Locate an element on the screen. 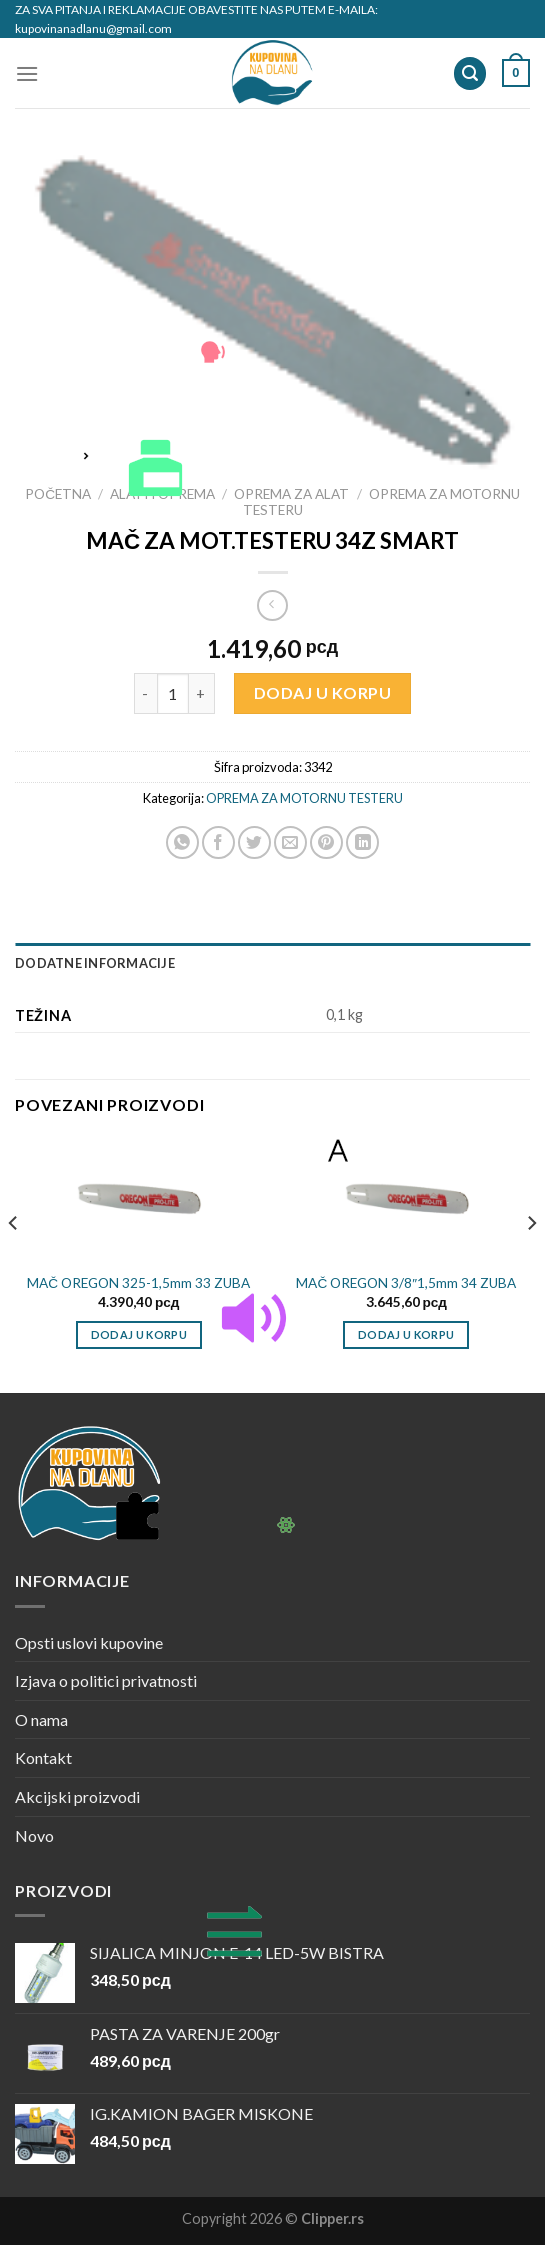  play items in sequential order is located at coordinates (234, 1934).